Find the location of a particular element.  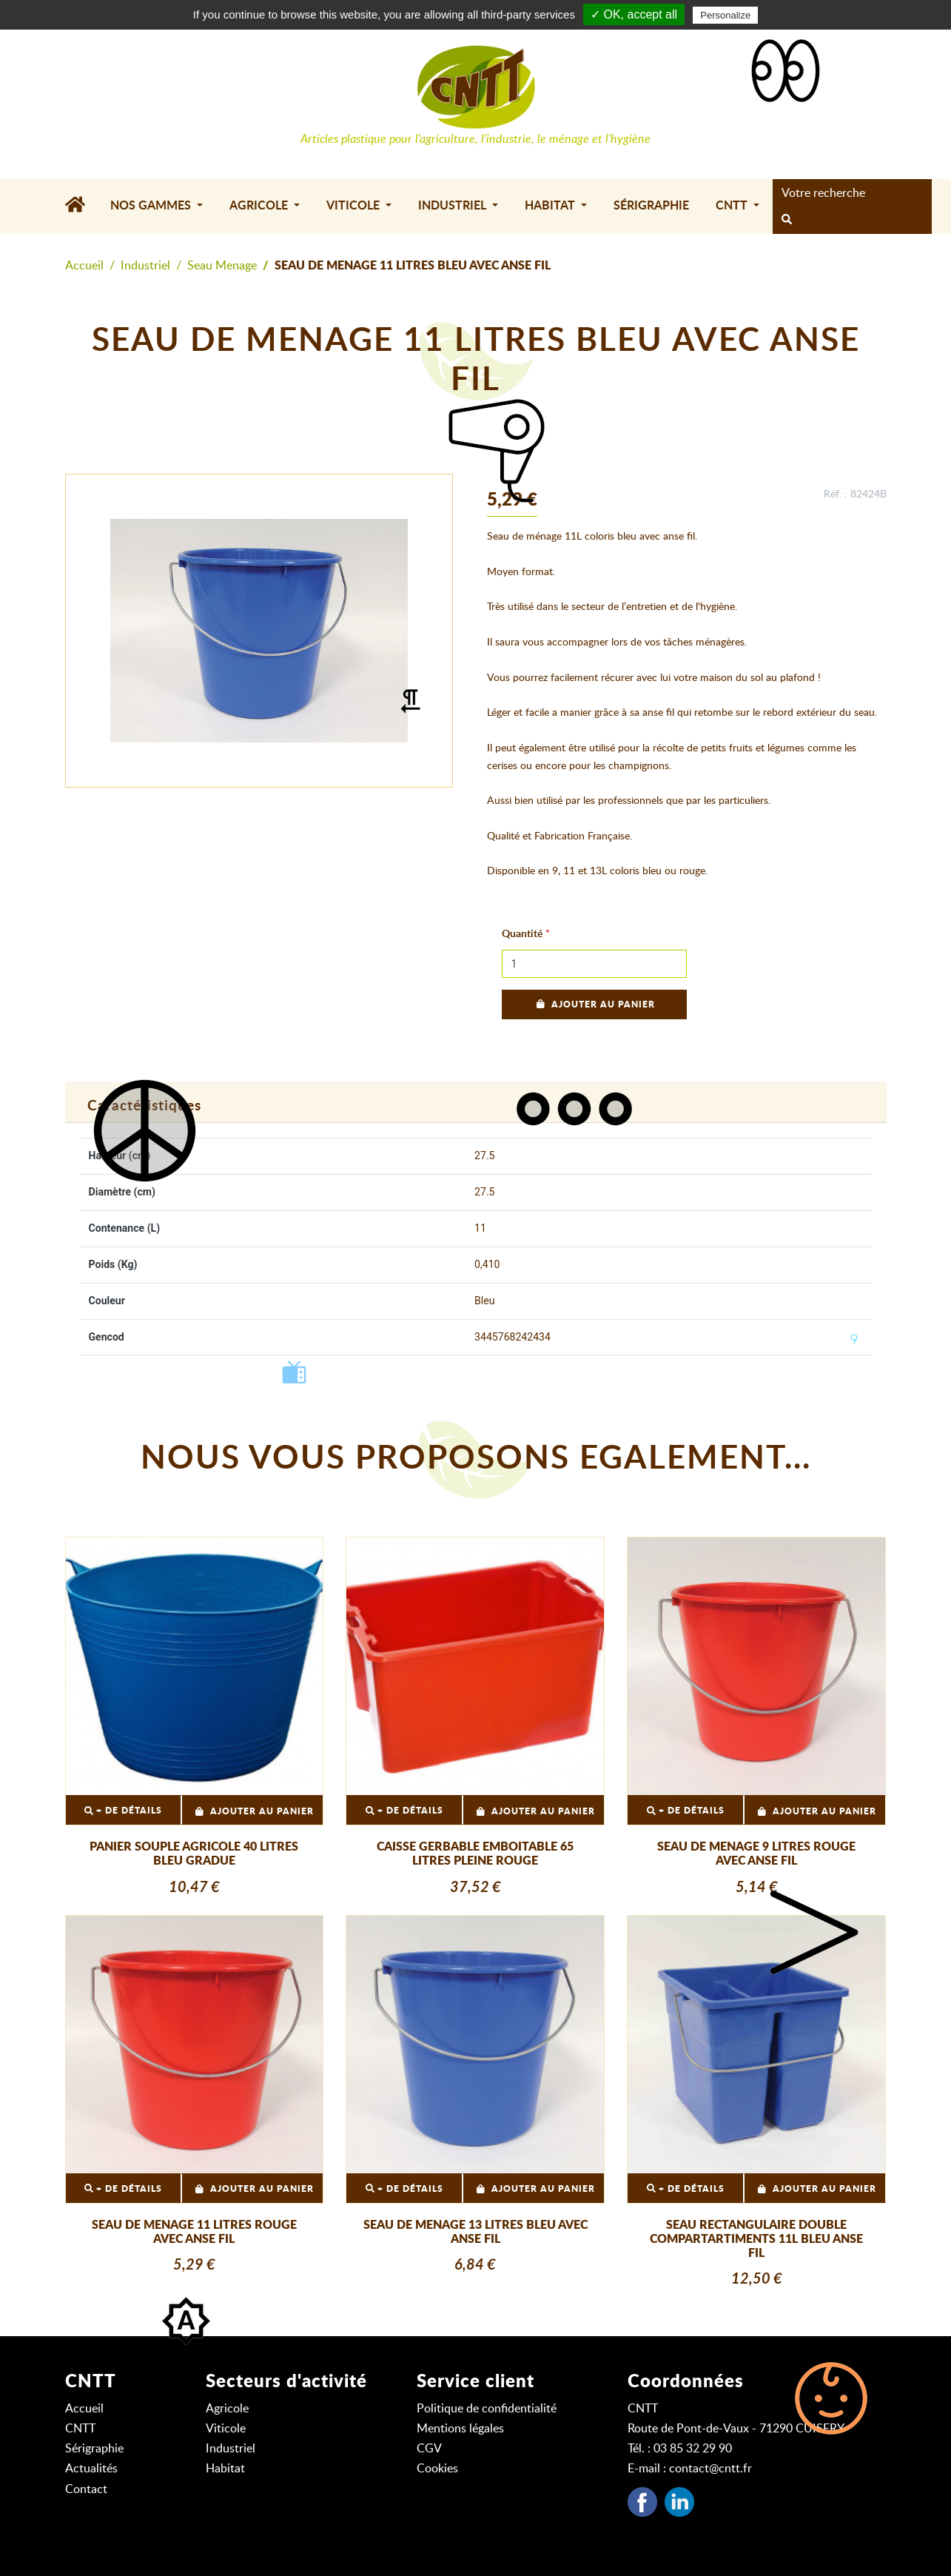

indicates peaceful or non-violent content is located at coordinates (144, 1130).